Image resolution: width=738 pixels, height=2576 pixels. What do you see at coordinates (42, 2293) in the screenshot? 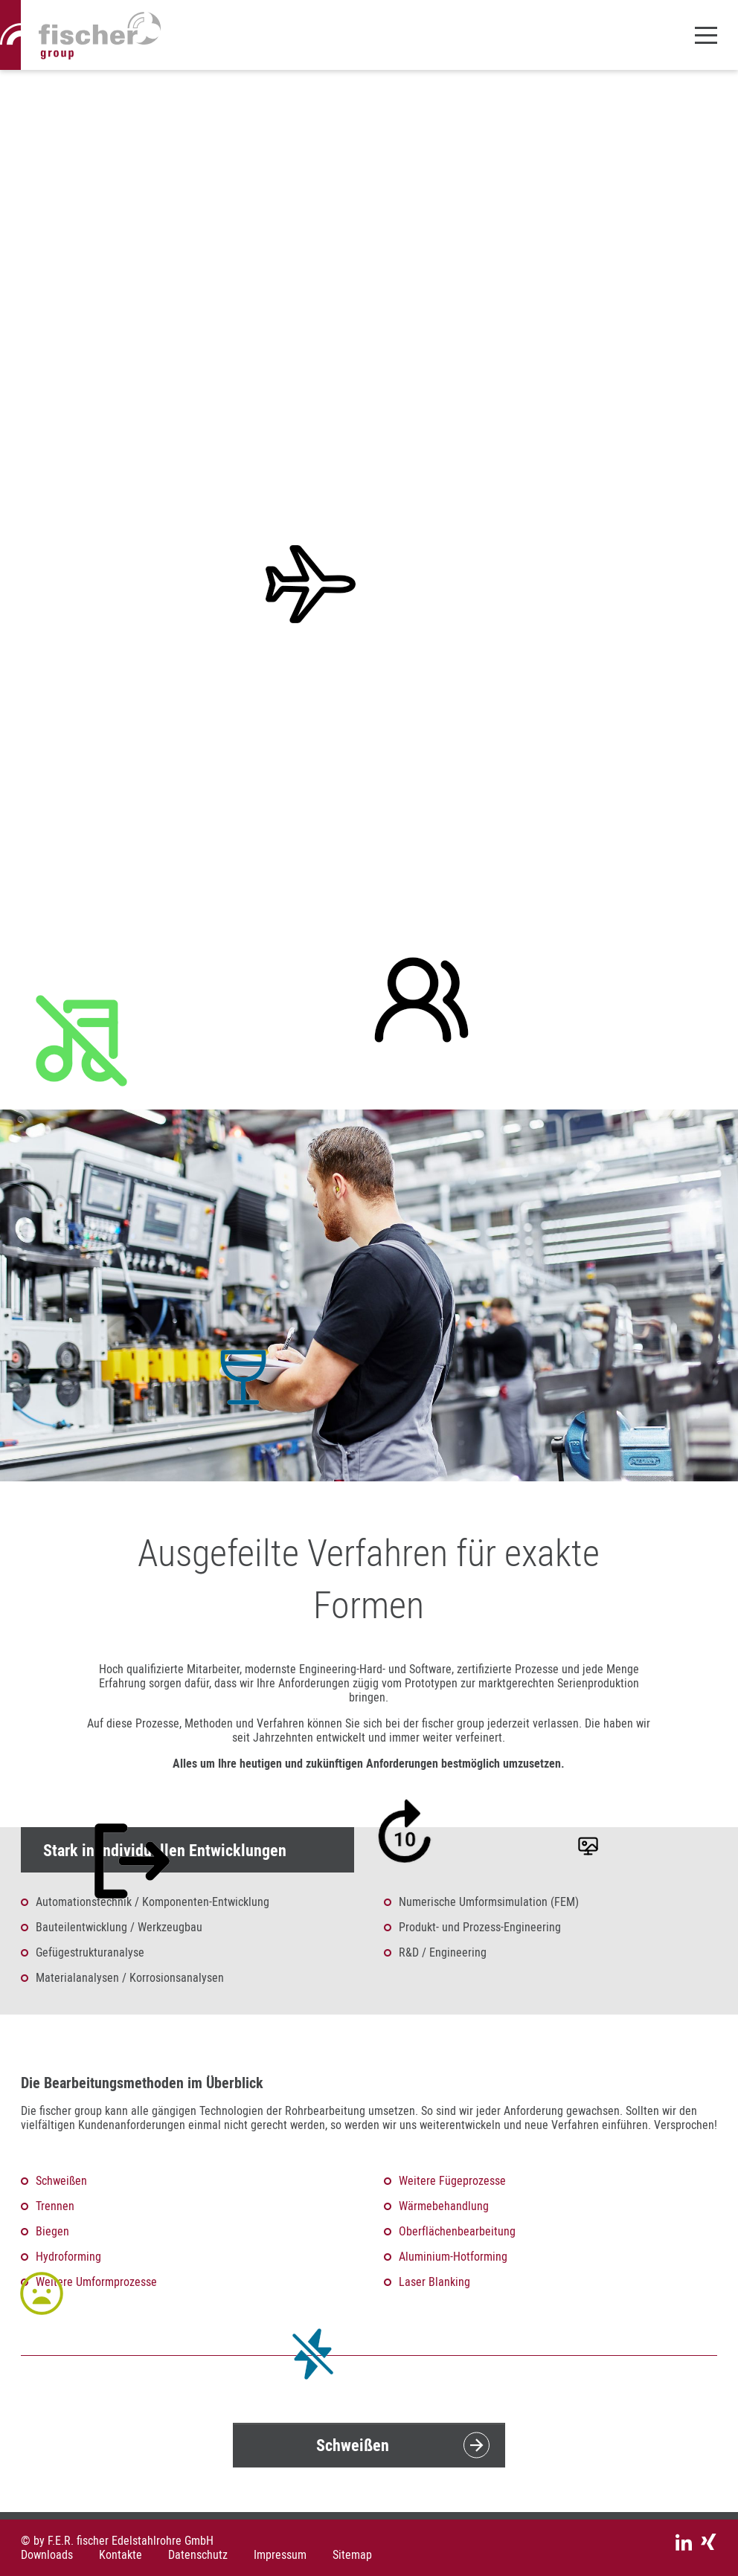
I see `express disappointment or negative feedback` at bounding box center [42, 2293].